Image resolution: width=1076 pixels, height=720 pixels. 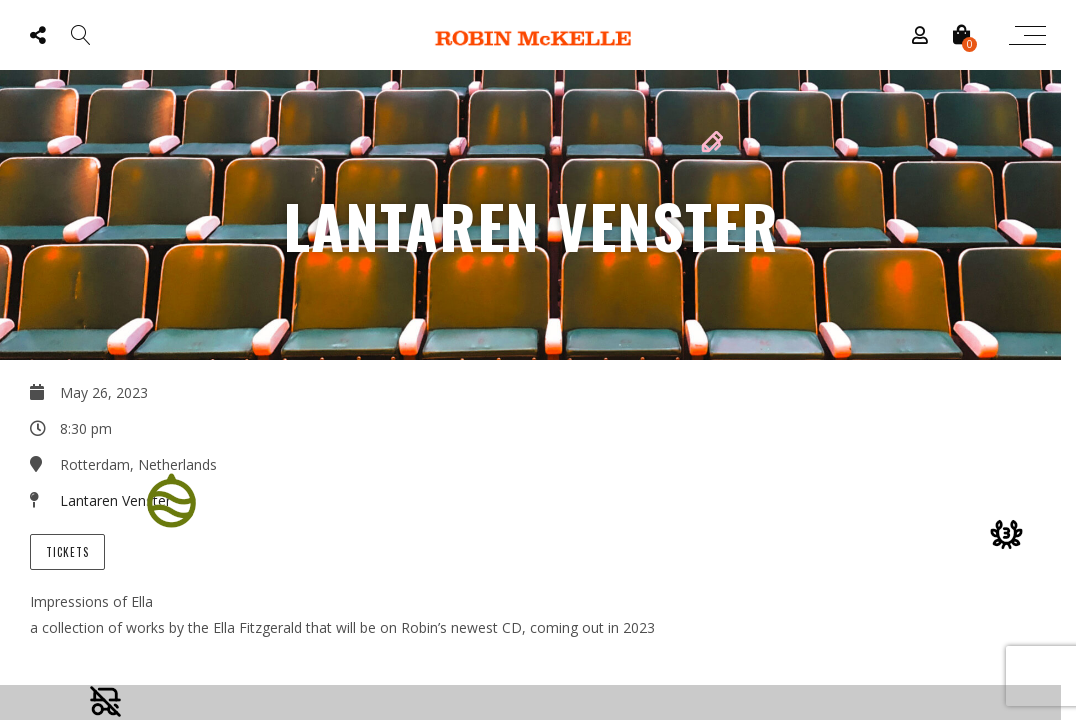 I want to click on edit or modify content, so click(x=712, y=142).